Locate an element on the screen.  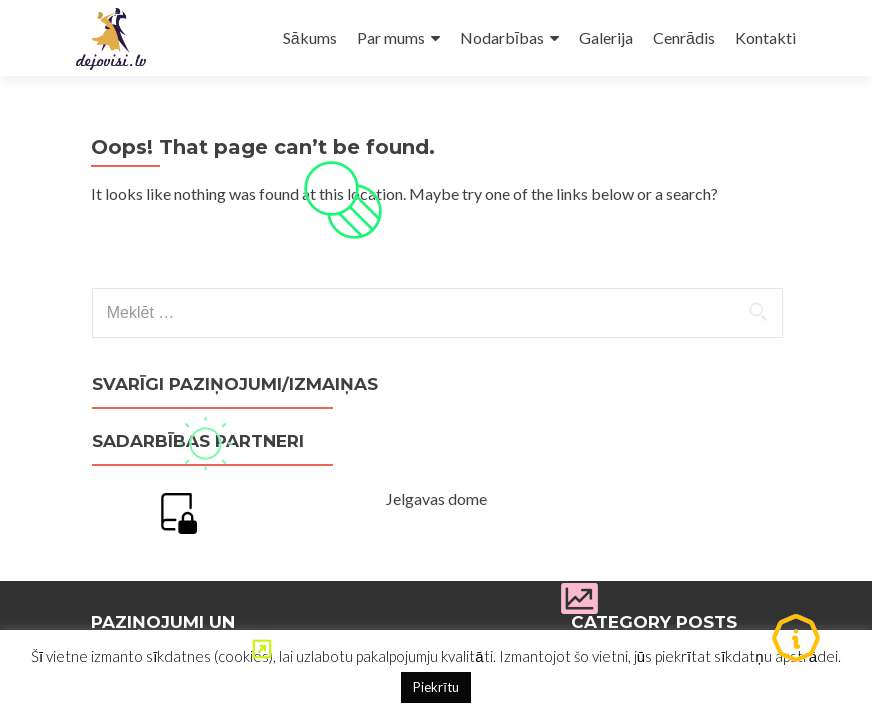
view analytics or performance metrics is located at coordinates (579, 598).